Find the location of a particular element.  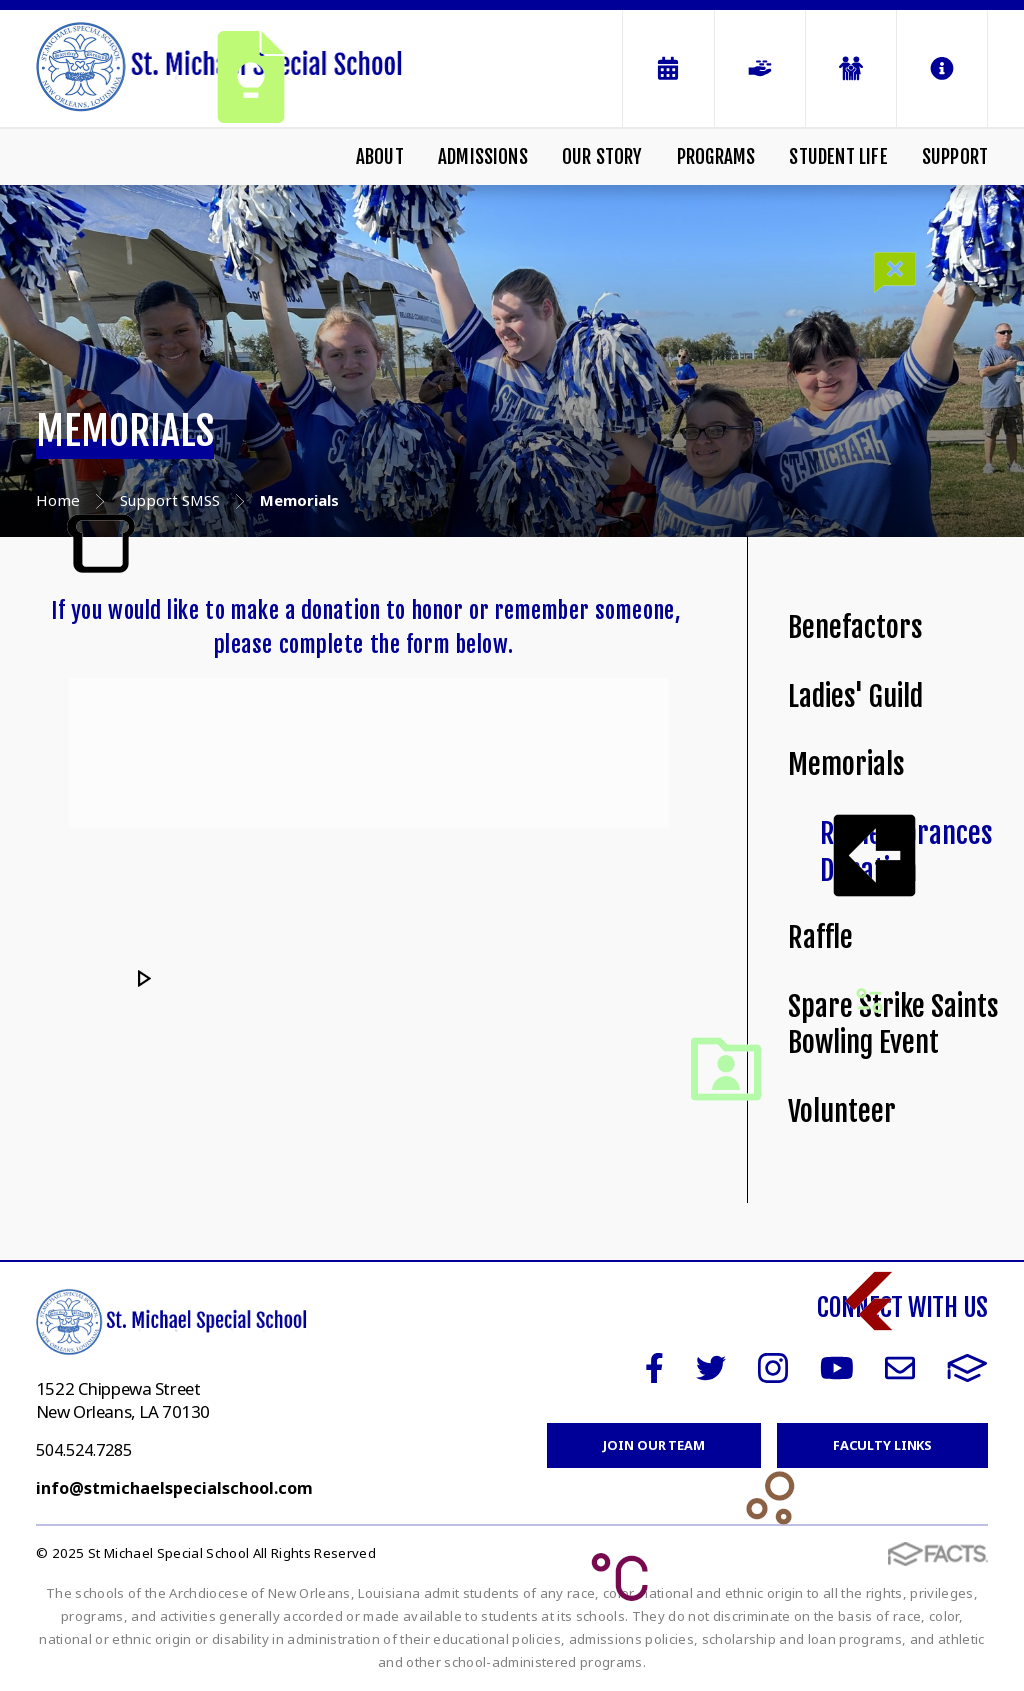

access user profile documents is located at coordinates (726, 1069).